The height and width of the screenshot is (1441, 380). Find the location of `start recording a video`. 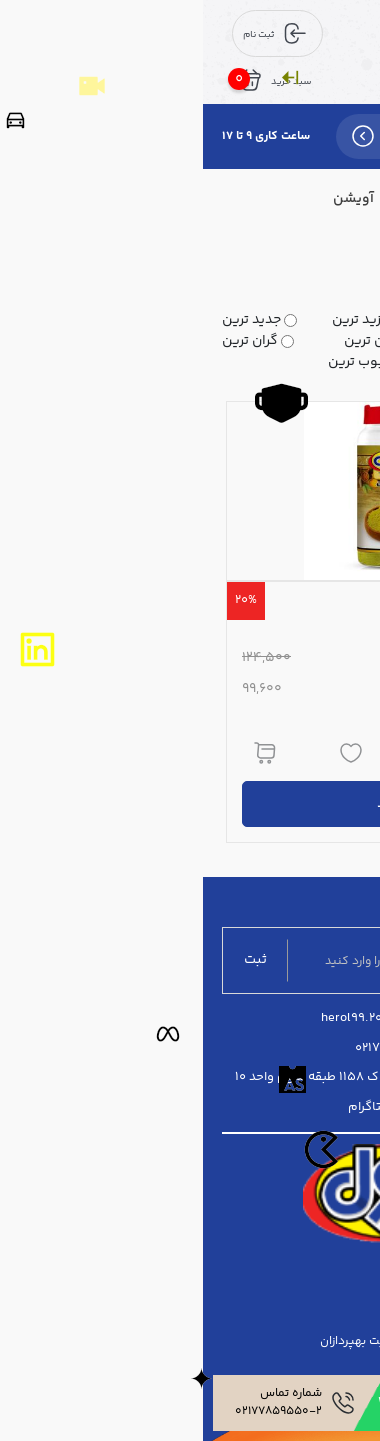

start recording a video is located at coordinates (92, 86).